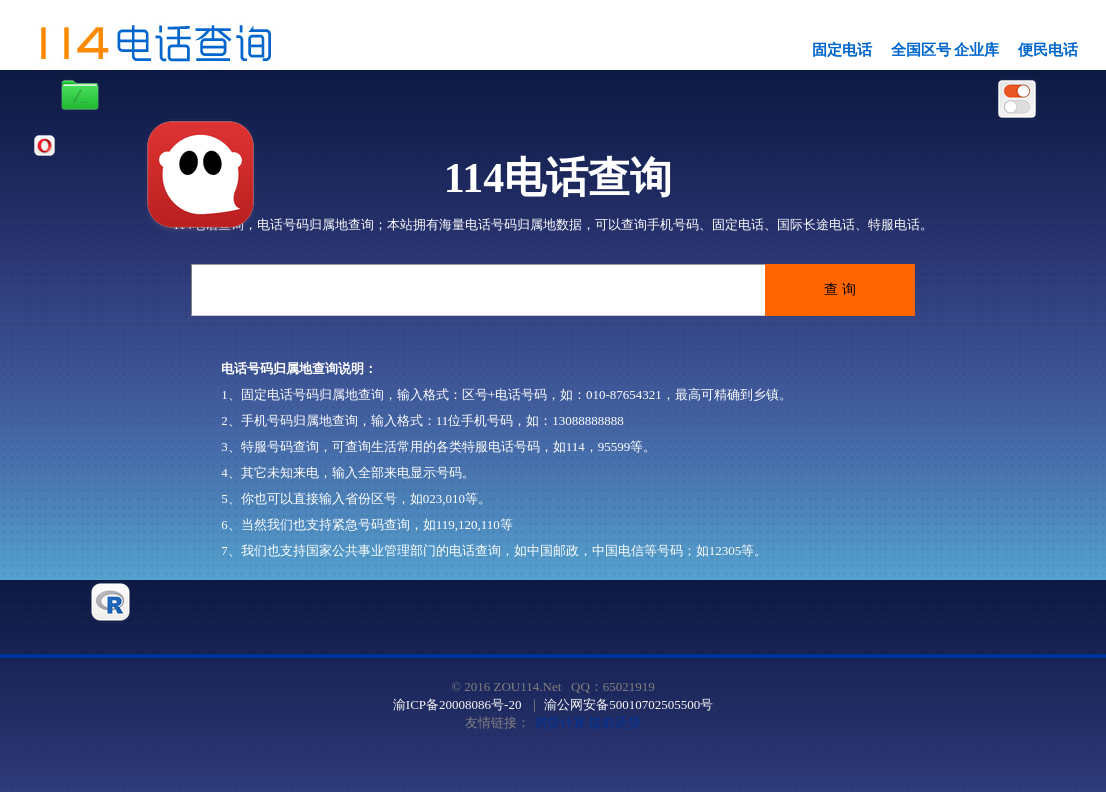 This screenshot has height=812, width=1106. I want to click on open the opera web browser, so click(44, 145).